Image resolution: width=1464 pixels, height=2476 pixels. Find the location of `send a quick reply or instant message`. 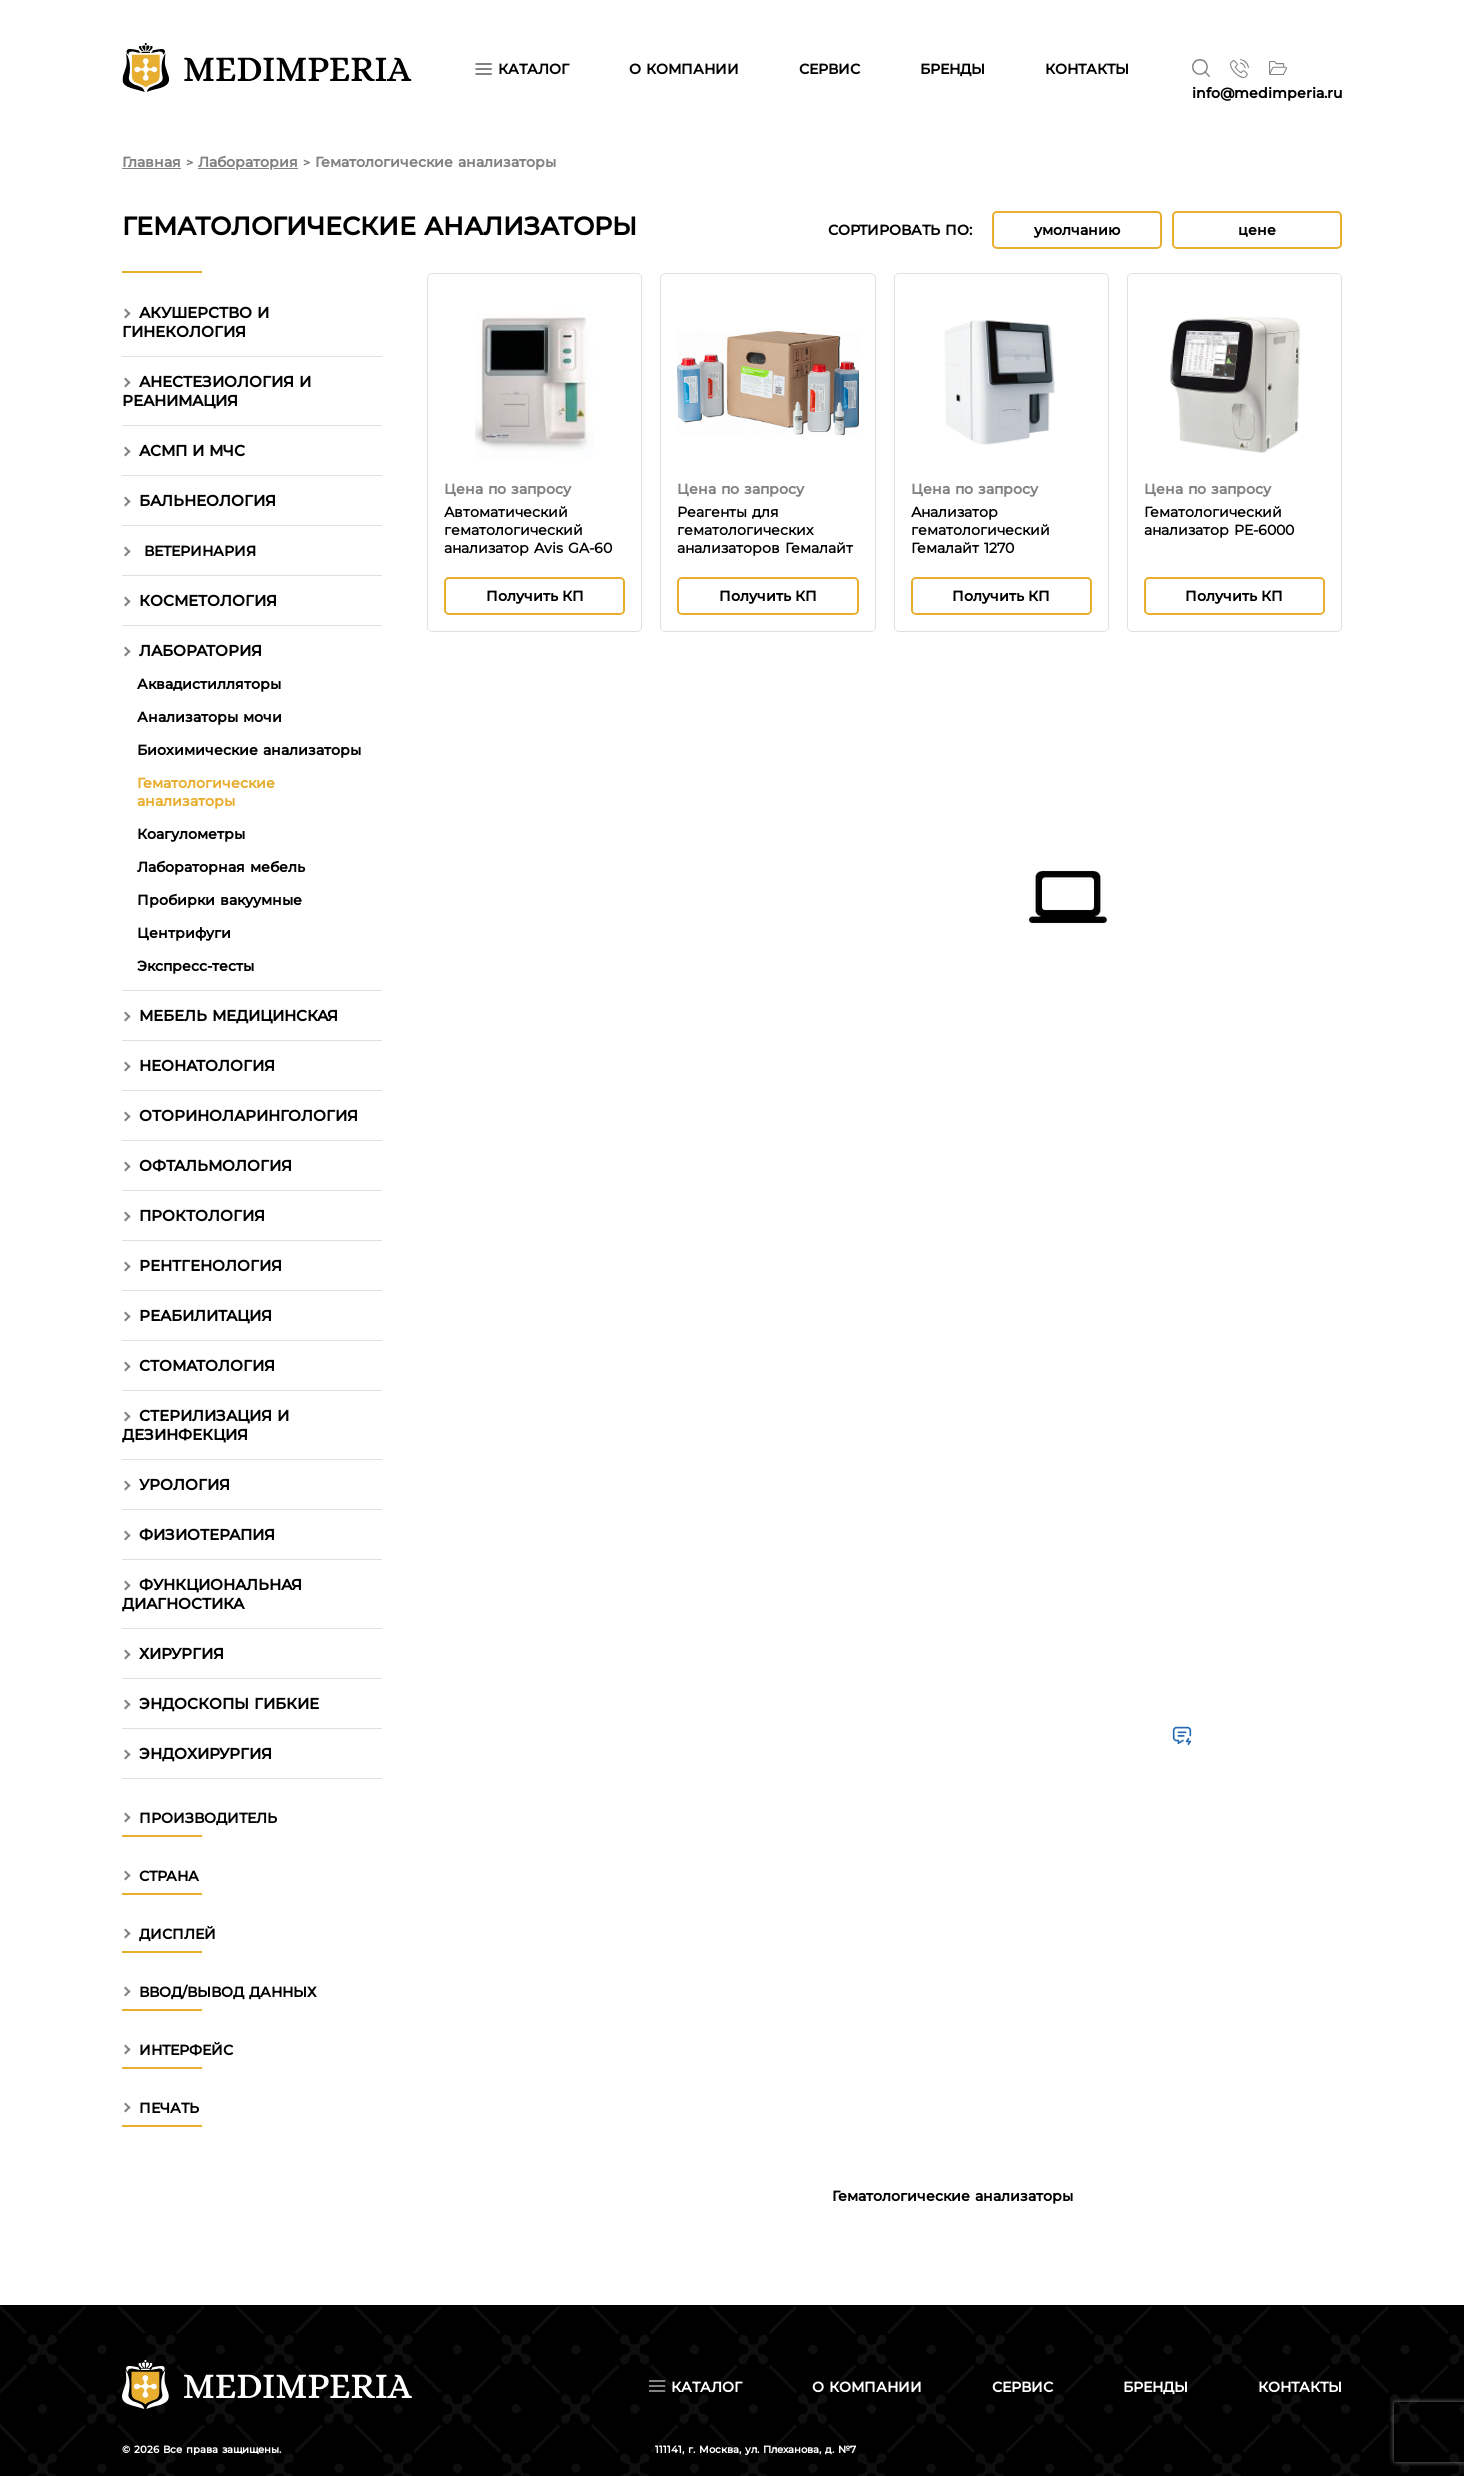

send a quick reply or instant message is located at coordinates (1182, 1735).